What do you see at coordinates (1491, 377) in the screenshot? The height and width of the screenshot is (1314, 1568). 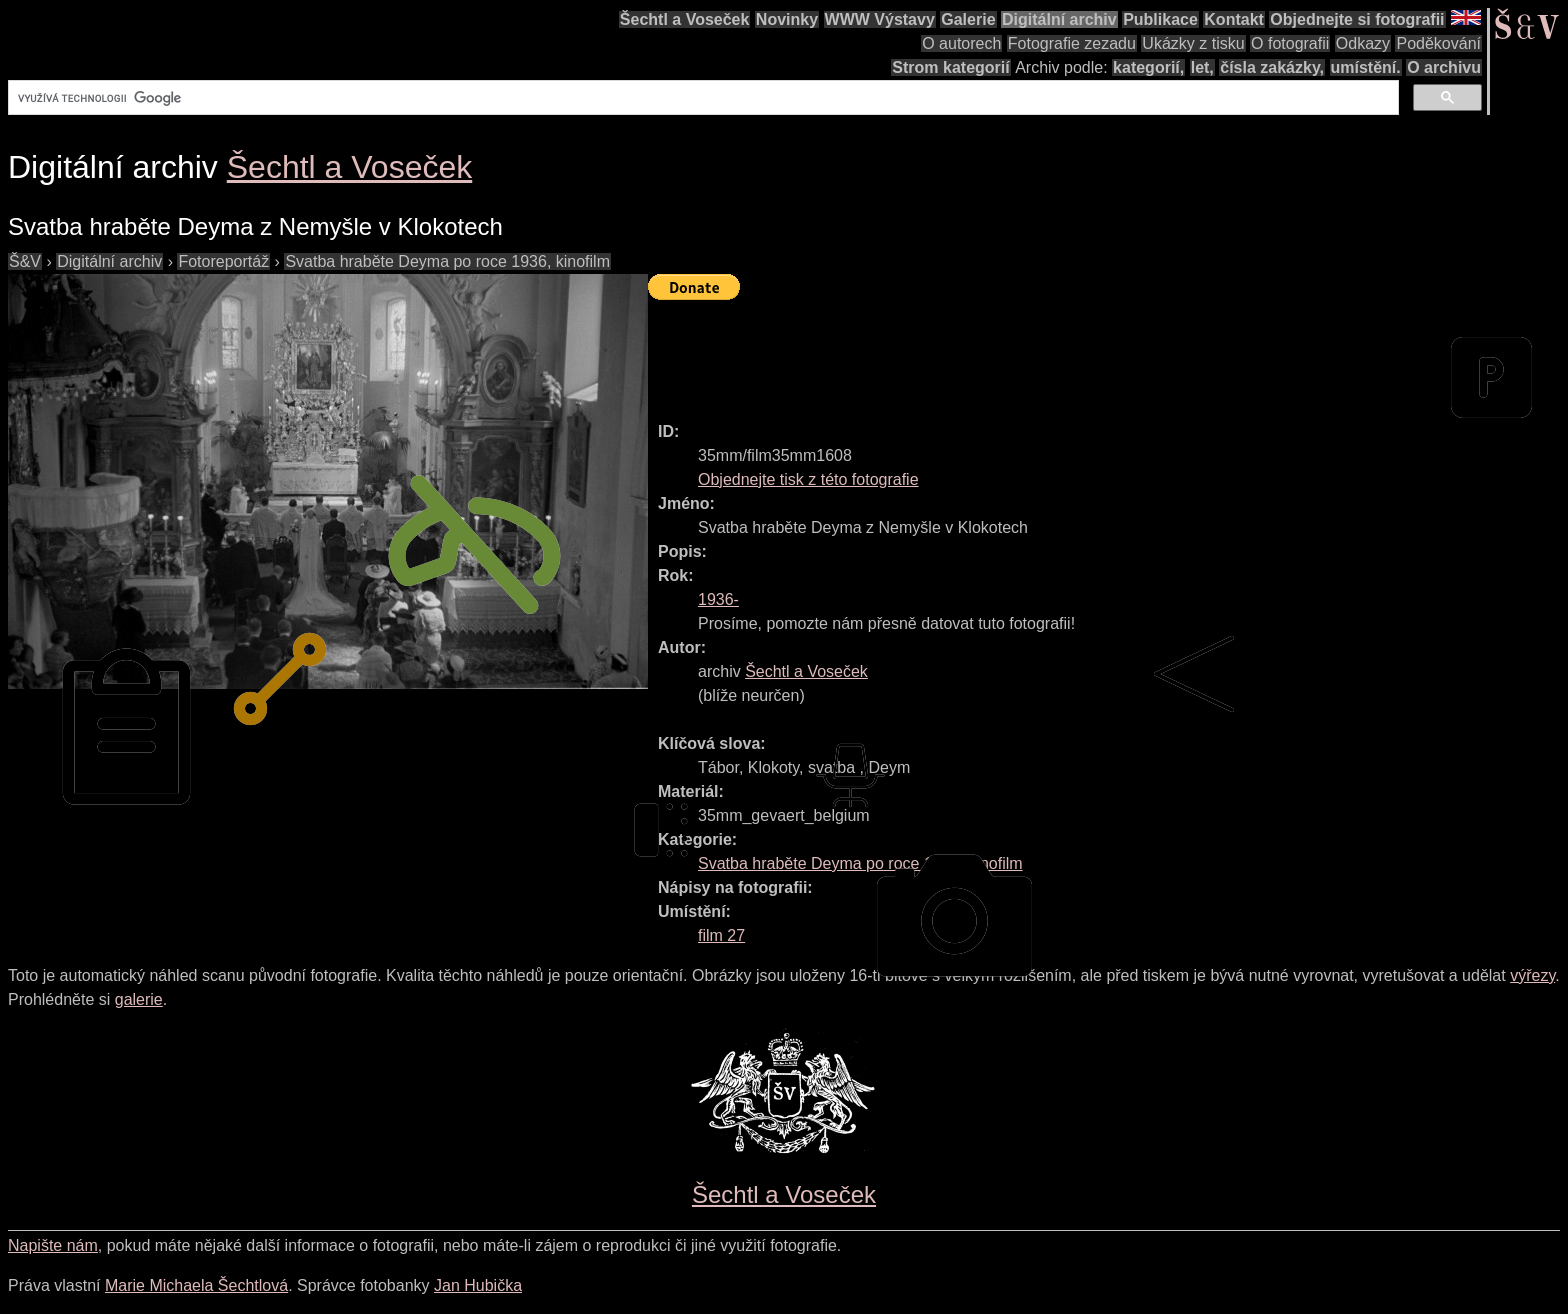 I see `parking location or availability` at bounding box center [1491, 377].